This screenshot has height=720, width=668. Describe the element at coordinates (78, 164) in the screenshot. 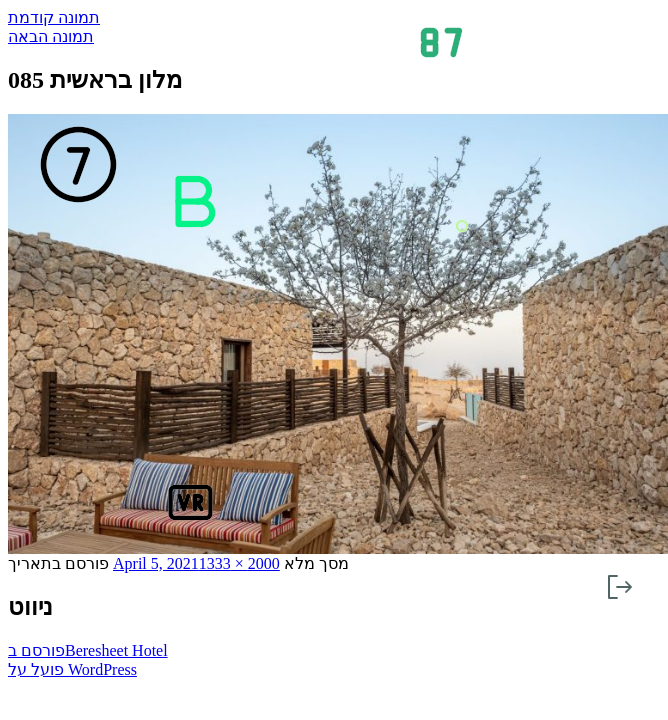

I see `indicates step 7 in a numbered sequence` at that location.